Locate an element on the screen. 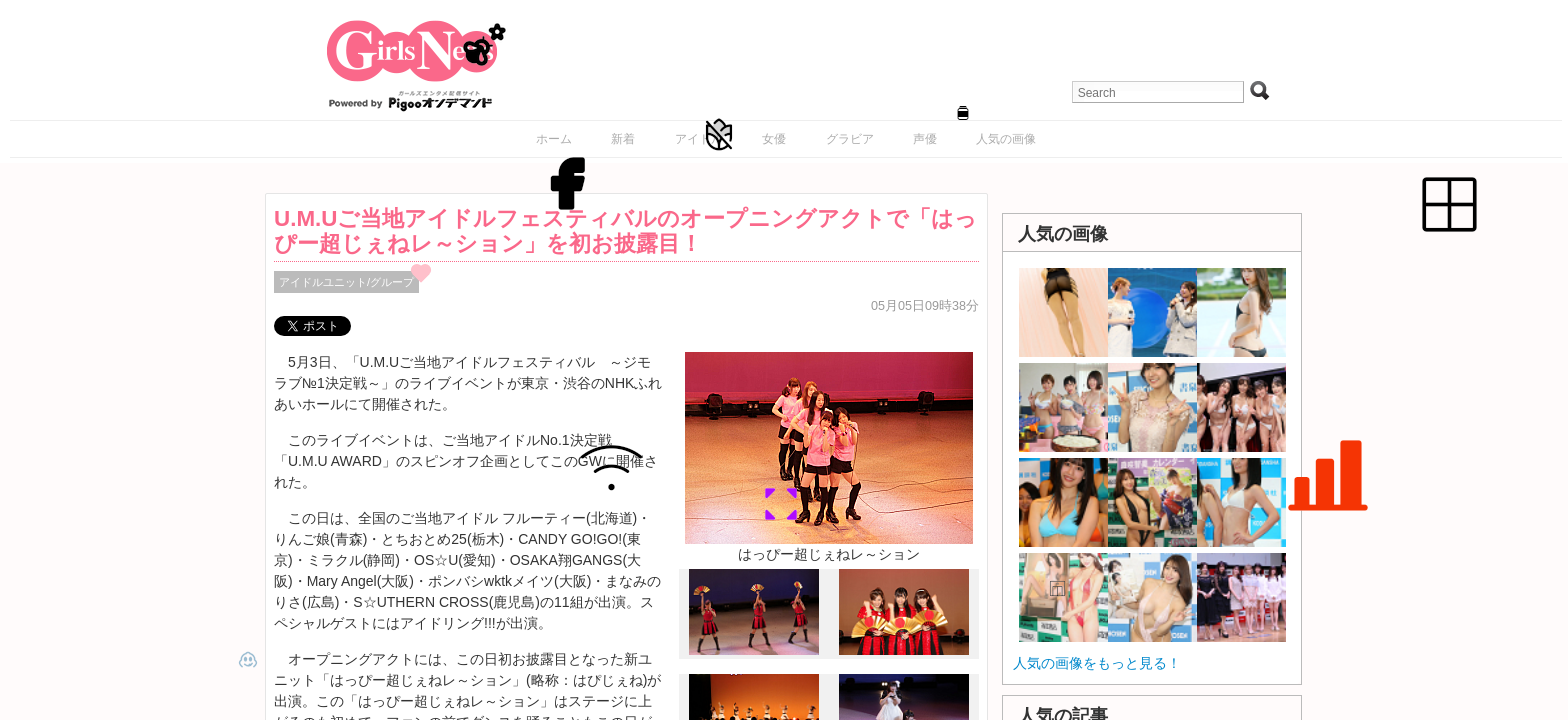  indicates gluten-free or grain-free option is located at coordinates (719, 135).